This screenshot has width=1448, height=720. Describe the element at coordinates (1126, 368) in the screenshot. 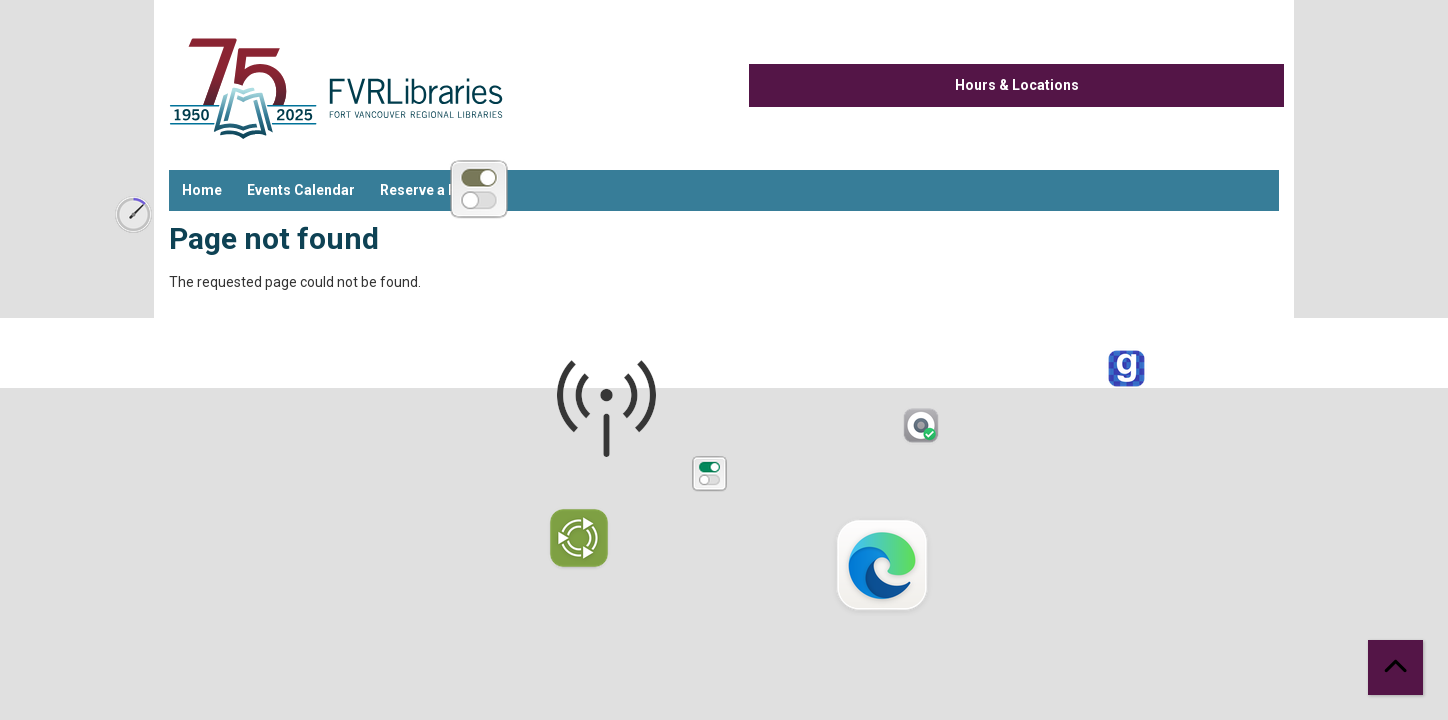

I see `launch garry's mod game` at that location.